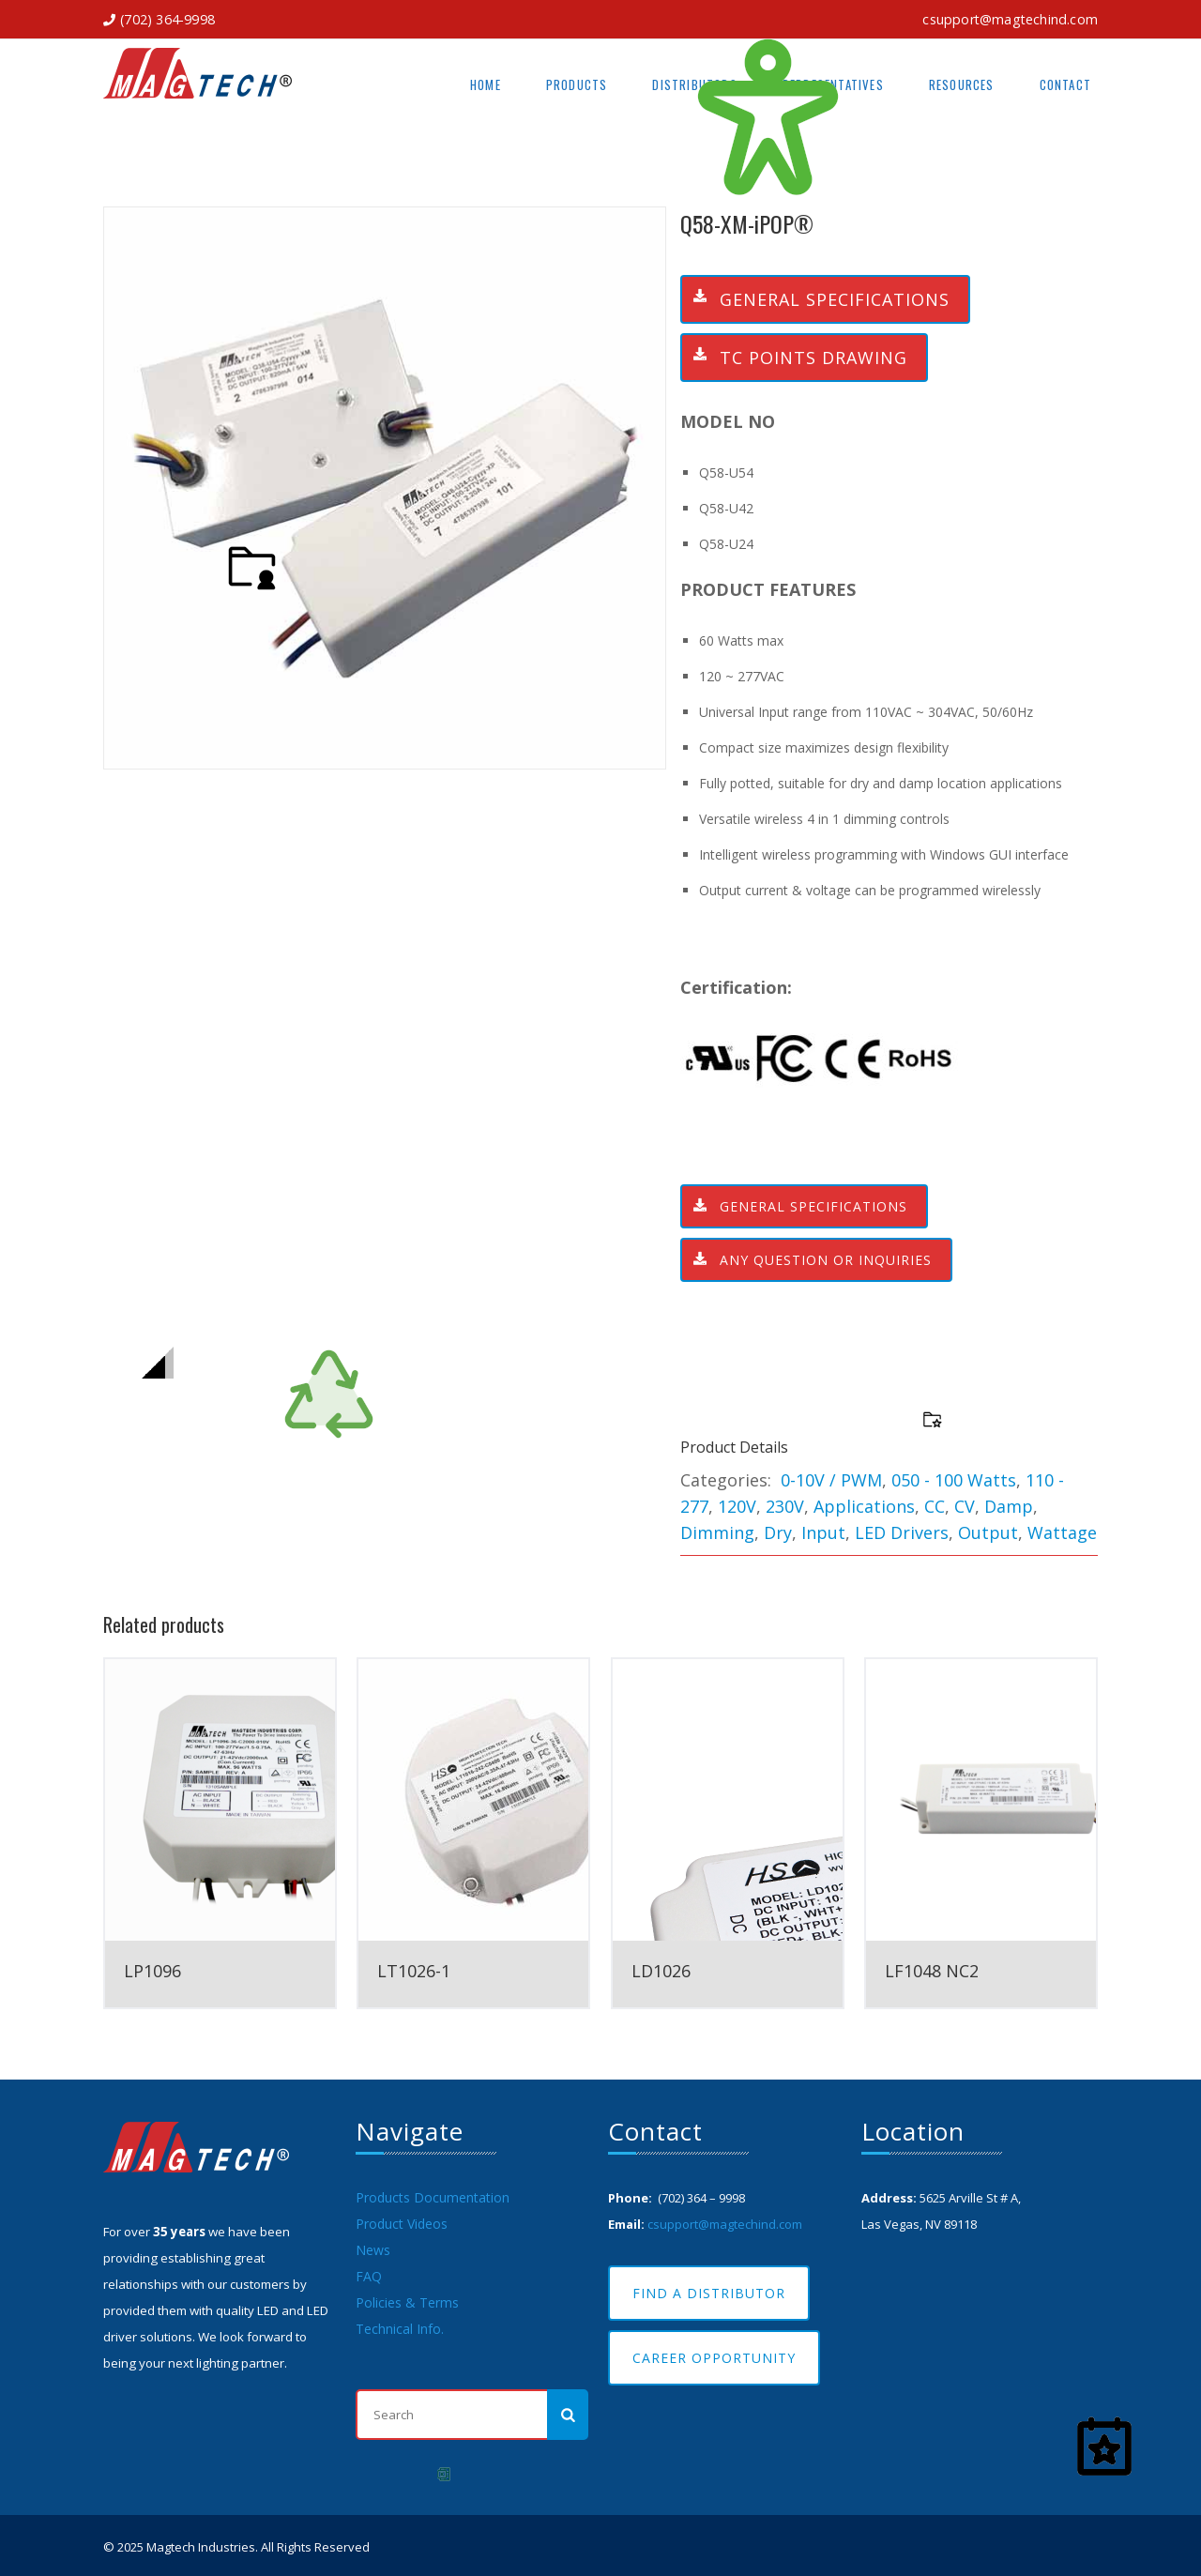 This screenshot has height=2576, width=1201. Describe the element at coordinates (251, 566) in the screenshot. I see `access user-specific files and documents` at that location.